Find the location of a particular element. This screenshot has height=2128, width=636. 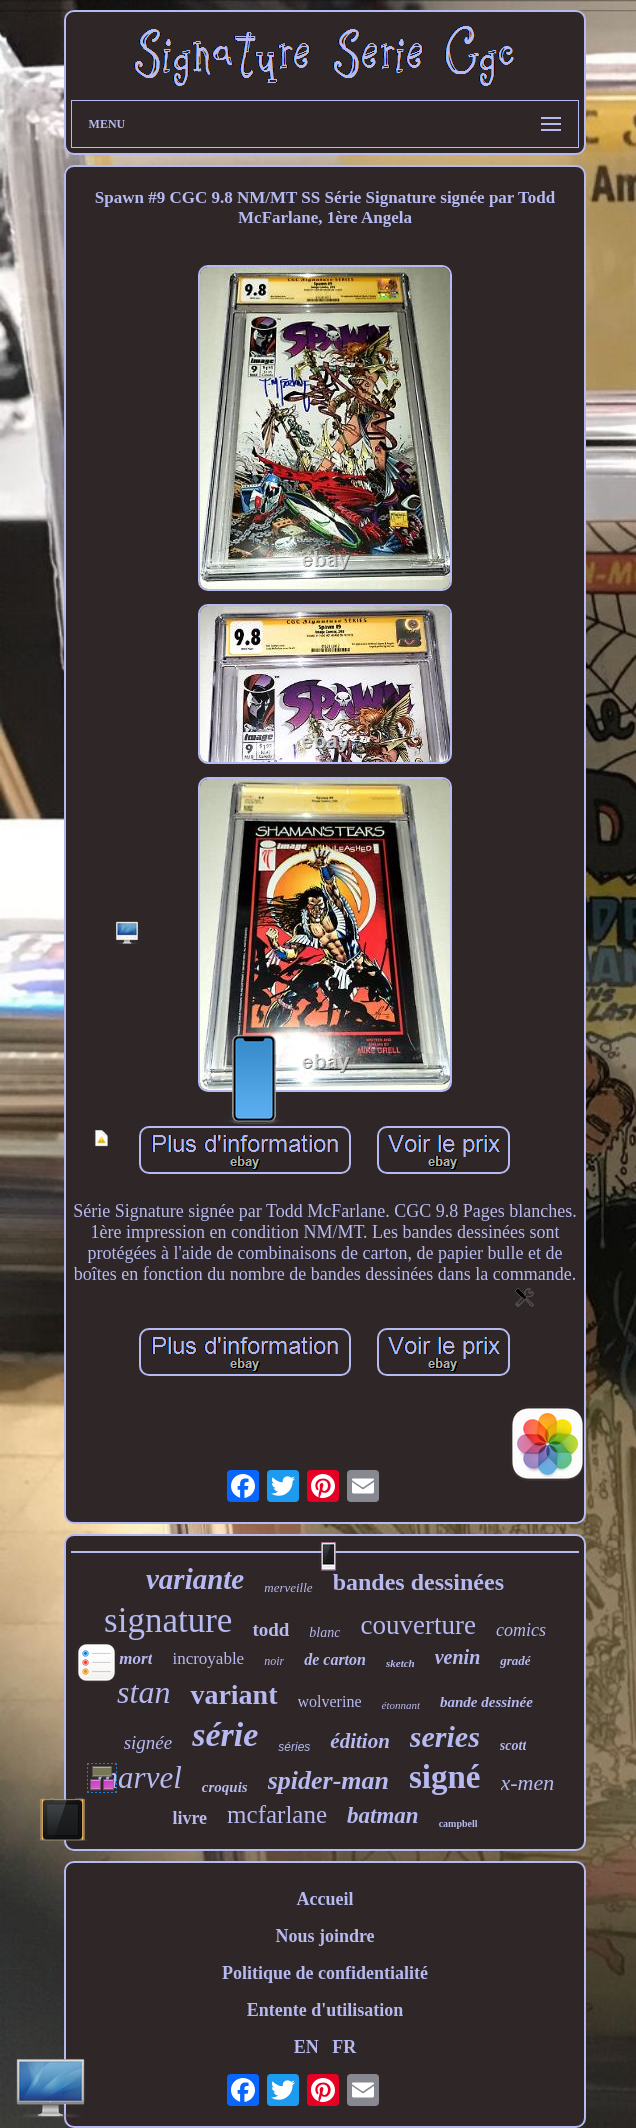

open the photos app is located at coordinates (547, 1443).